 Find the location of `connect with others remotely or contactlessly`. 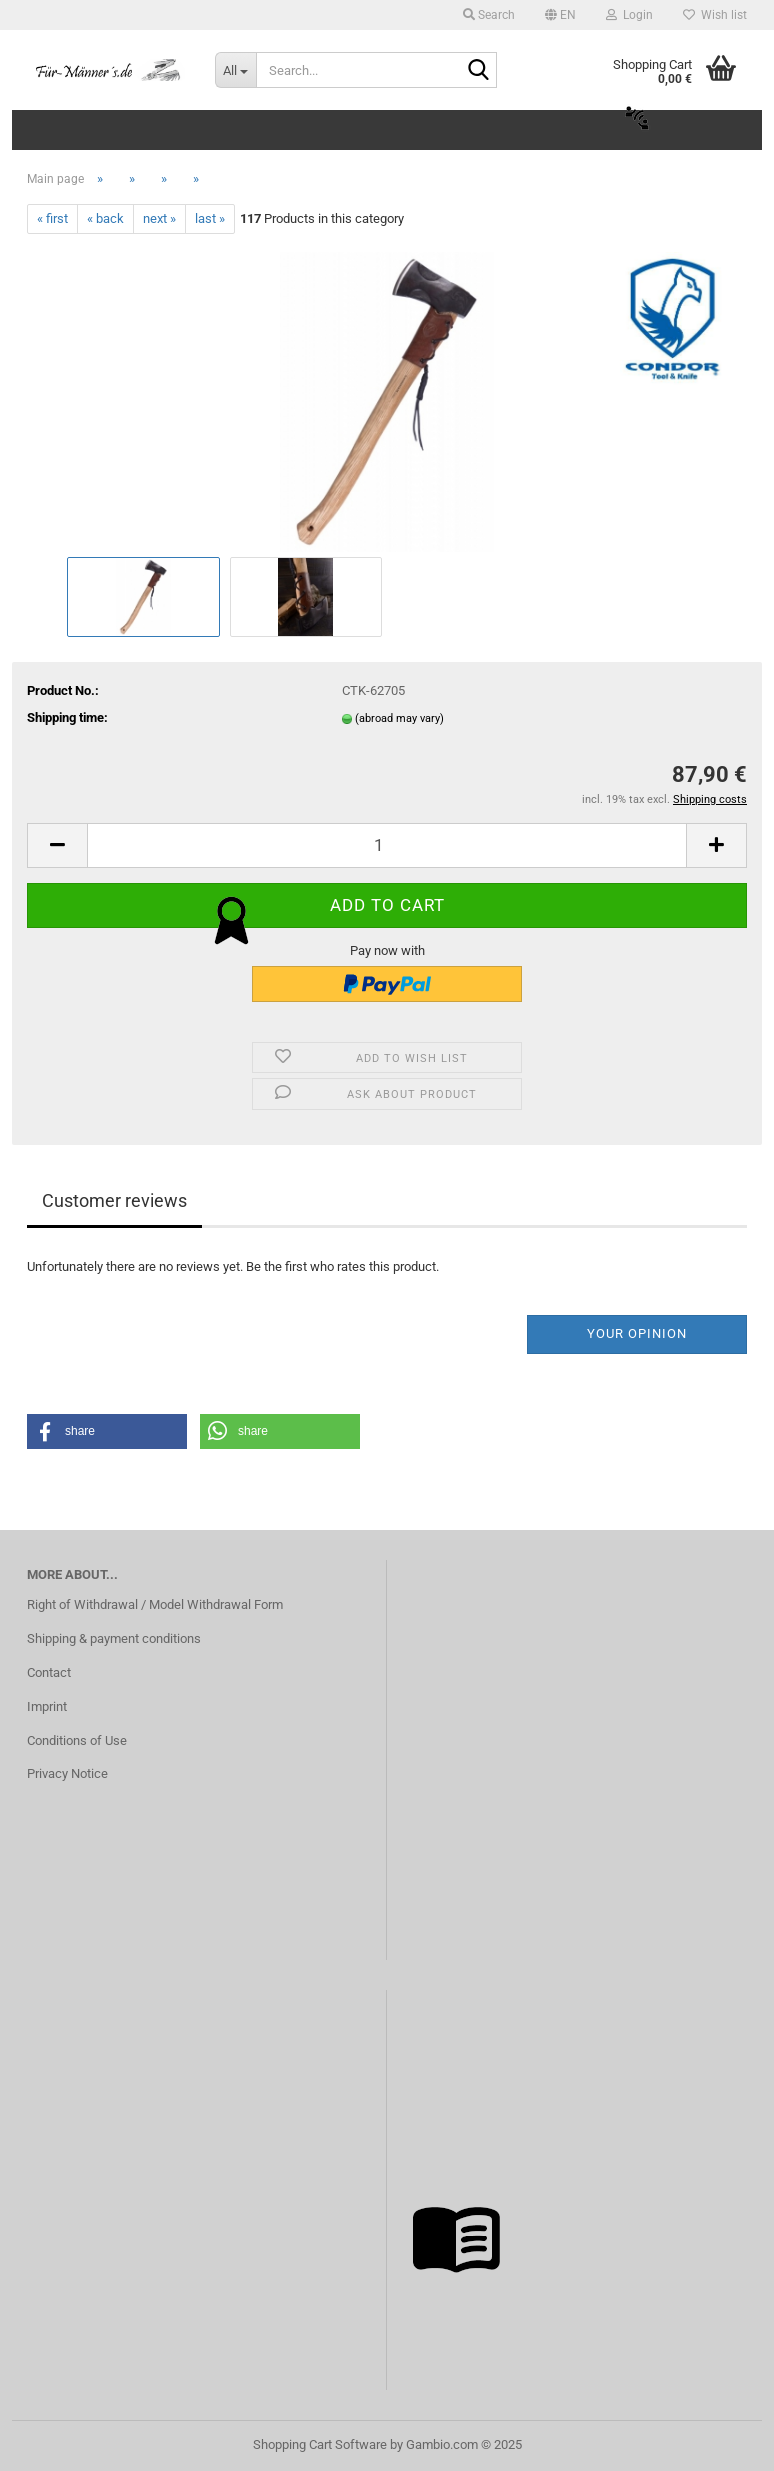

connect with others remotely or contactlessly is located at coordinates (637, 118).